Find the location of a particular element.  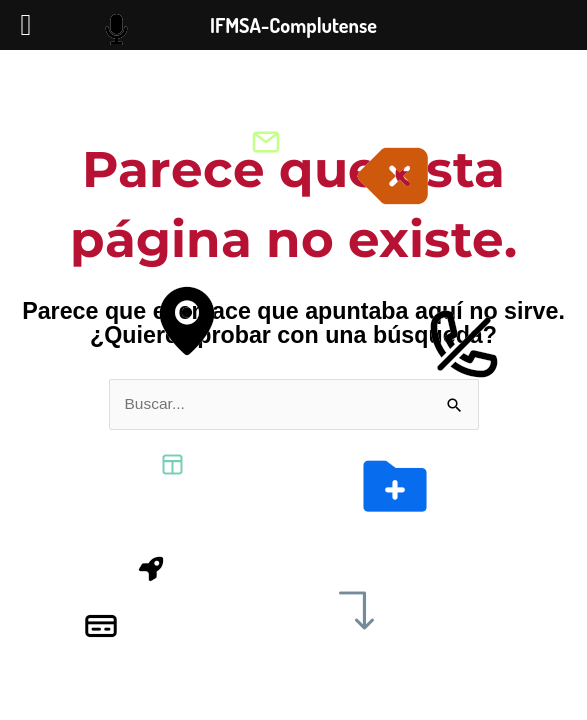

manage payment methods is located at coordinates (101, 626).